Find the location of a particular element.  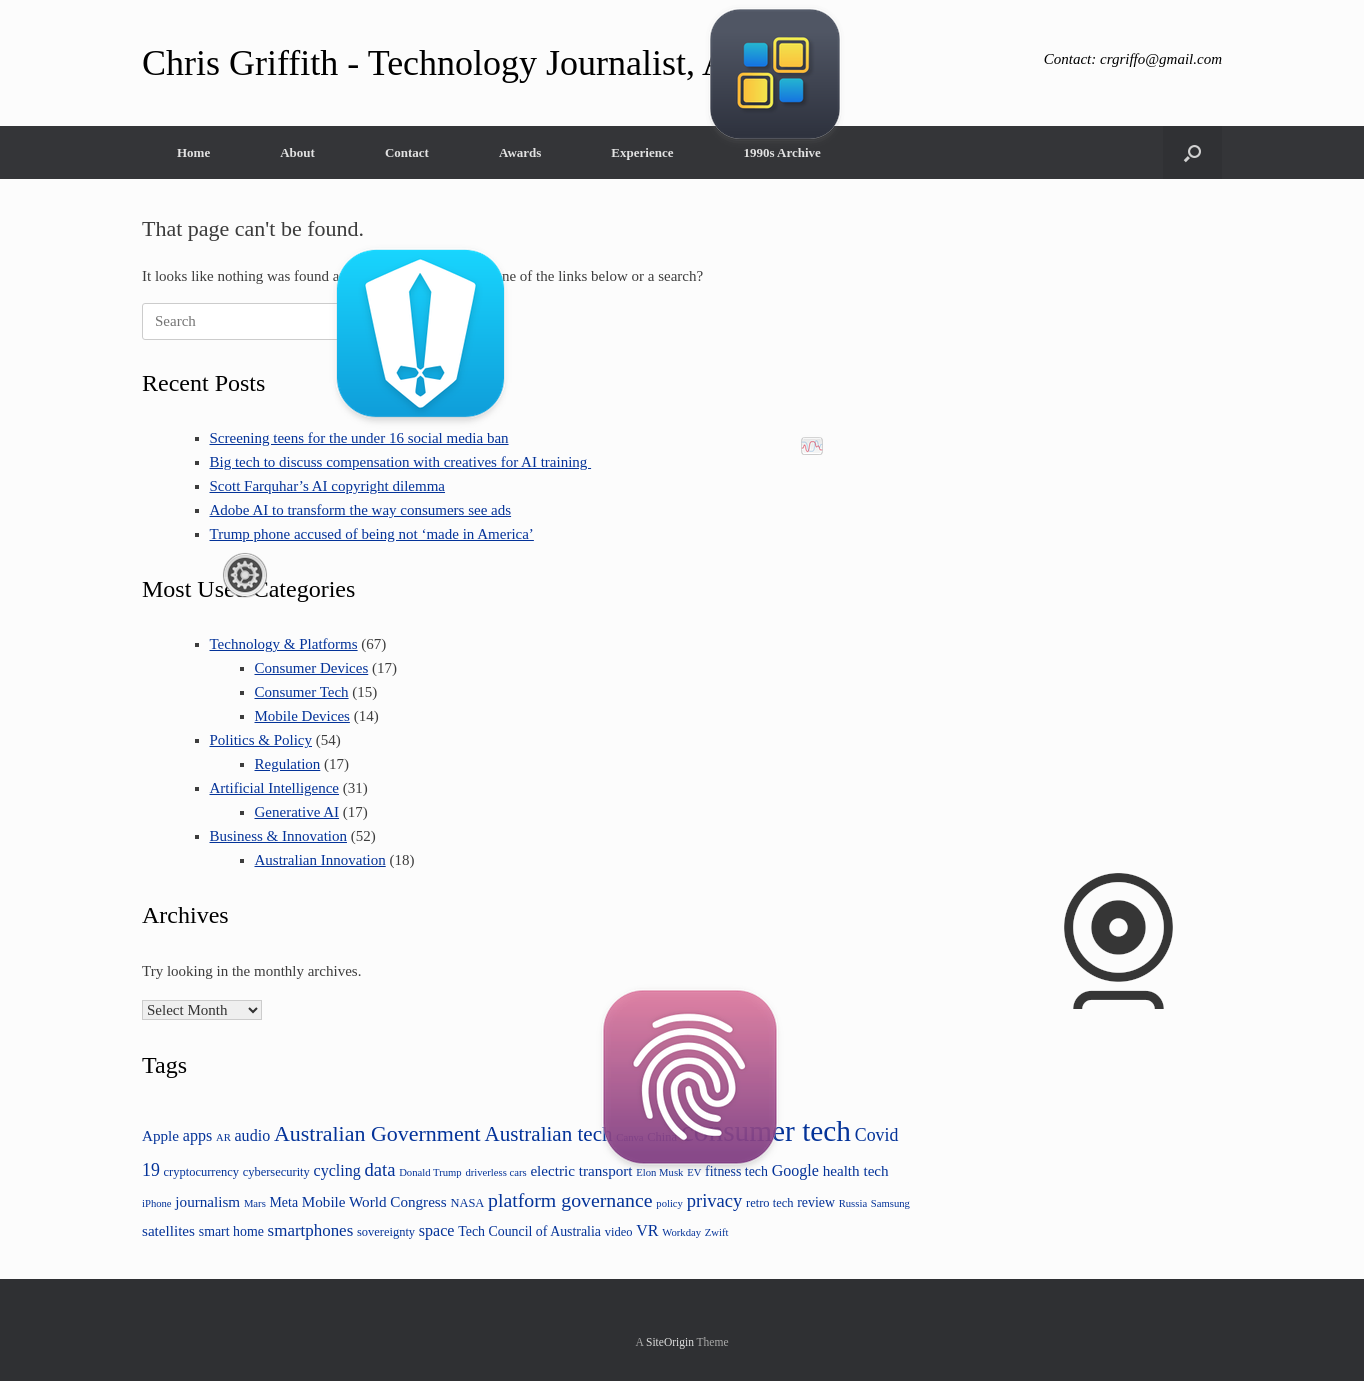

access webcam settings is located at coordinates (1118, 936).